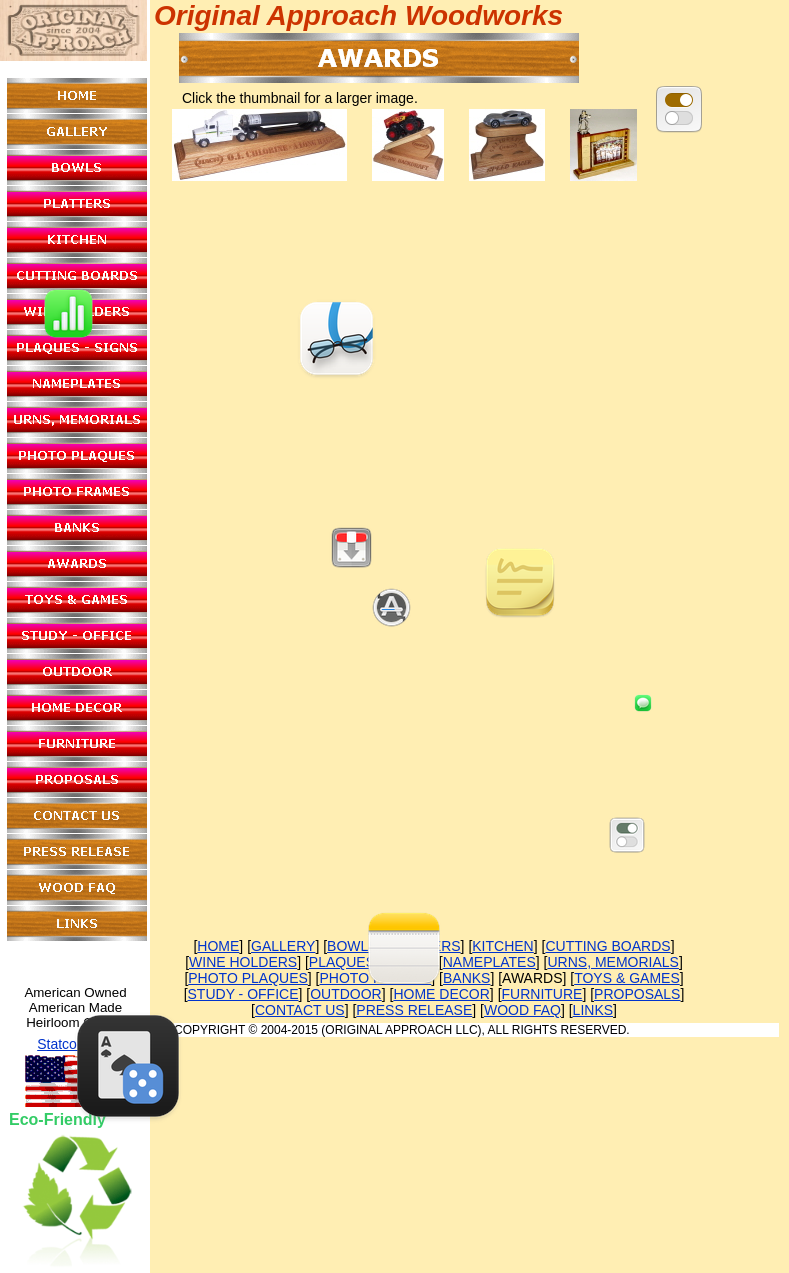 Image resolution: width=789 pixels, height=1273 pixels. What do you see at coordinates (128, 1066) in the screenshot?
I see `launch tabletop simulator` at bounding box center [128, 1066].